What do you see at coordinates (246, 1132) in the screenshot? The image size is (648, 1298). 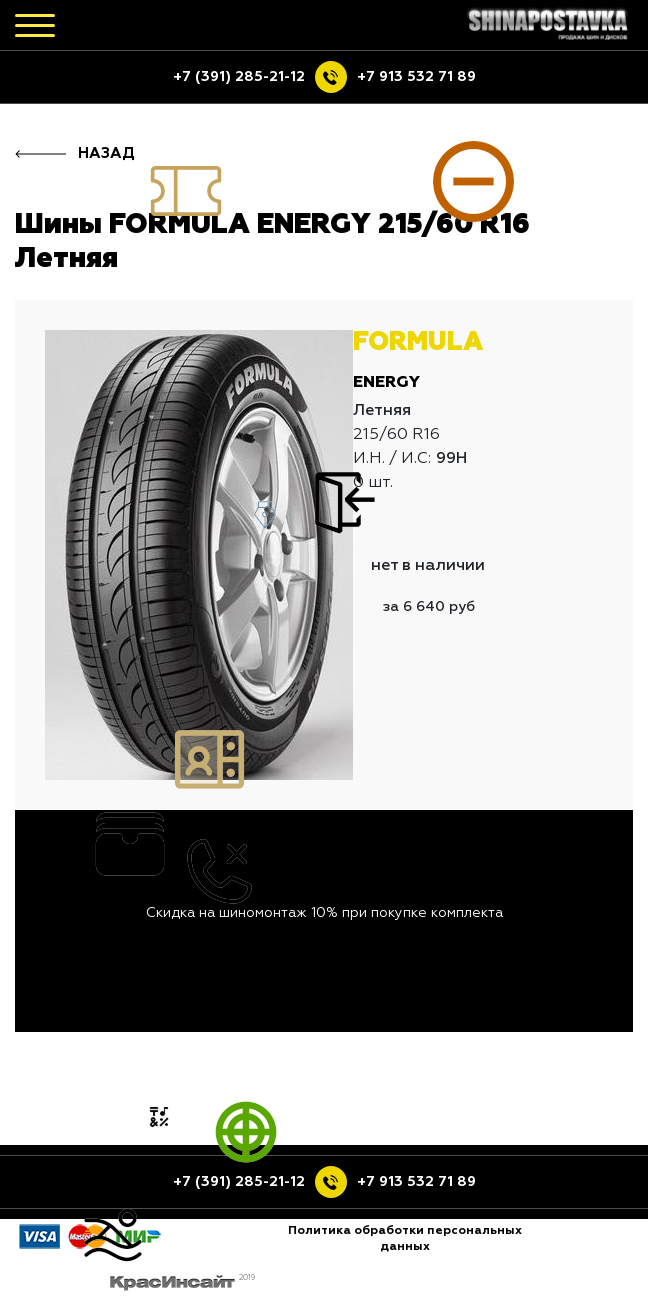 I see `view polar chart or radial data visualization` at bounding box center [246, 1132].